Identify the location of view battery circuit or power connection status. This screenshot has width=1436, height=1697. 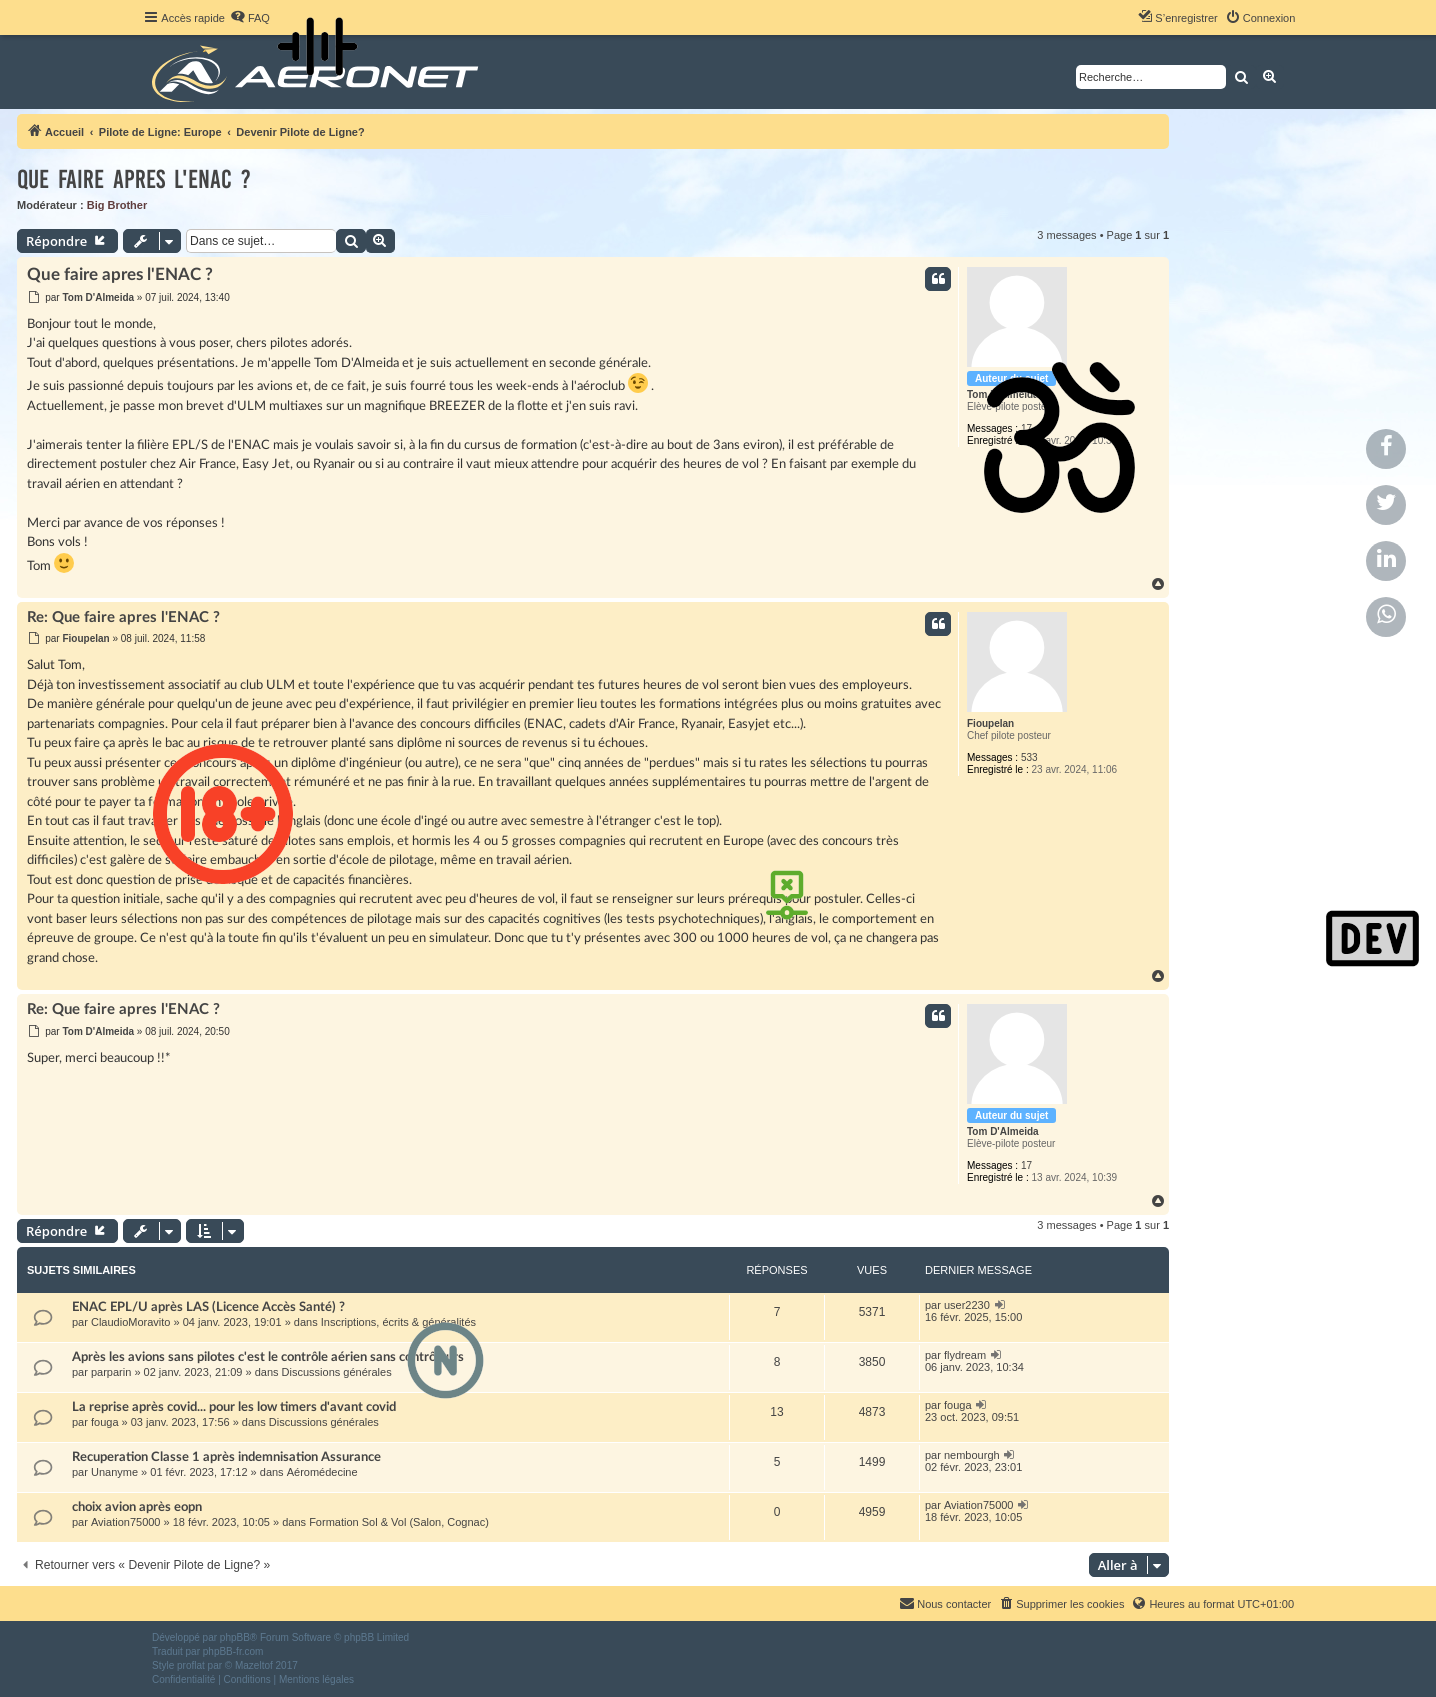
(317, 46).